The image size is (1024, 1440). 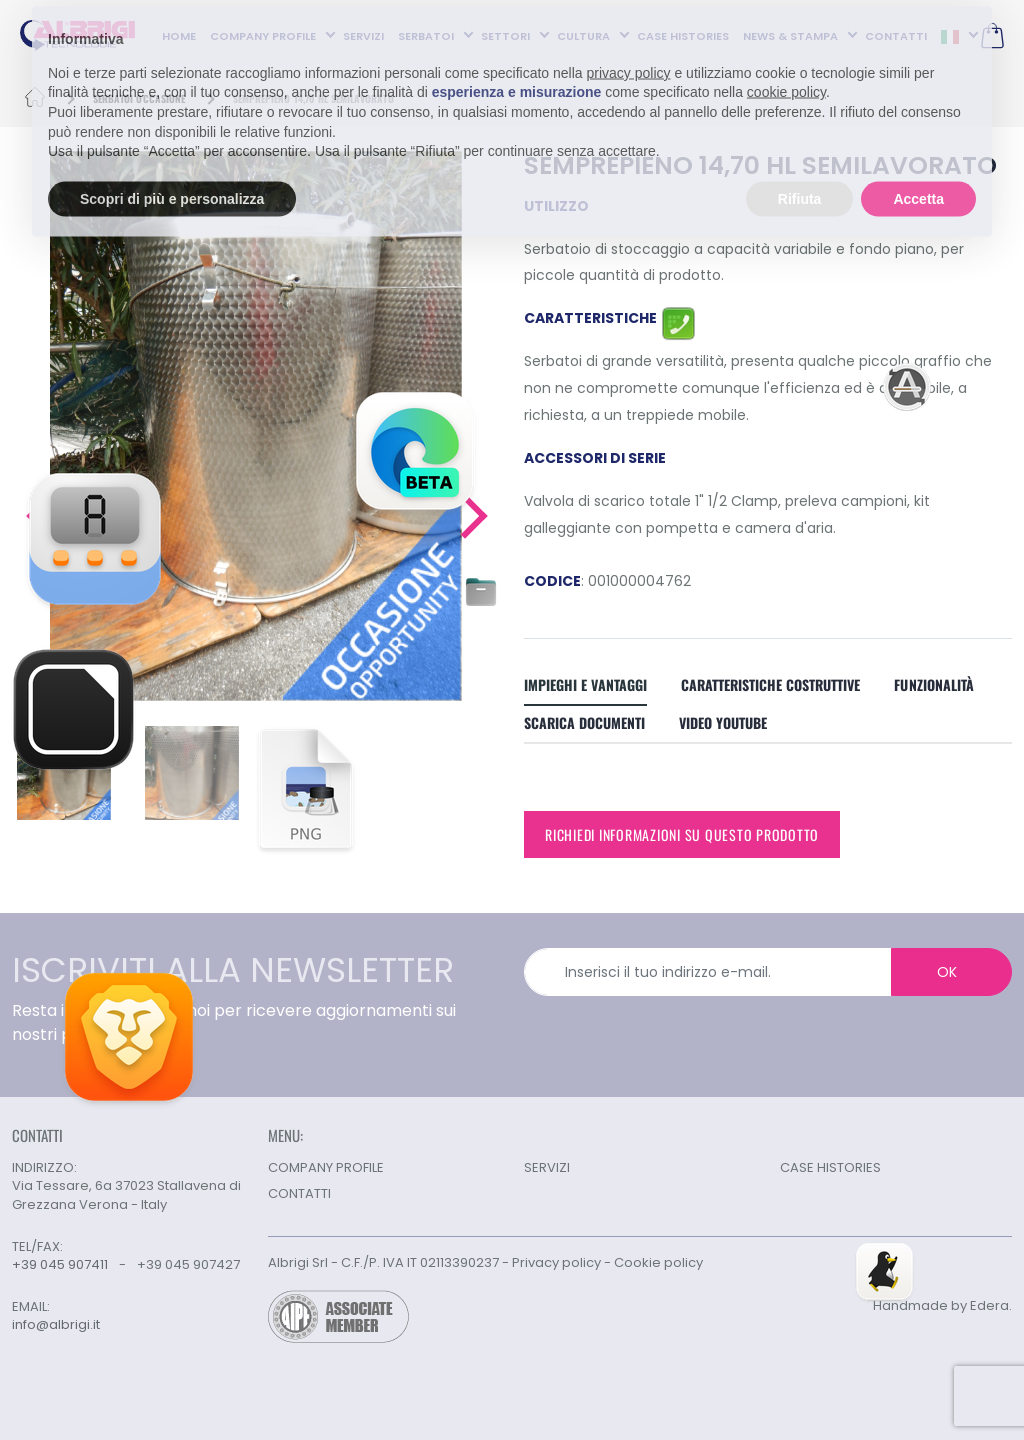 What do you see at coordinates (95, 539) in the screenshot?
I see `open chromatic app for guitar tuning` at bounding box center [95, 539].